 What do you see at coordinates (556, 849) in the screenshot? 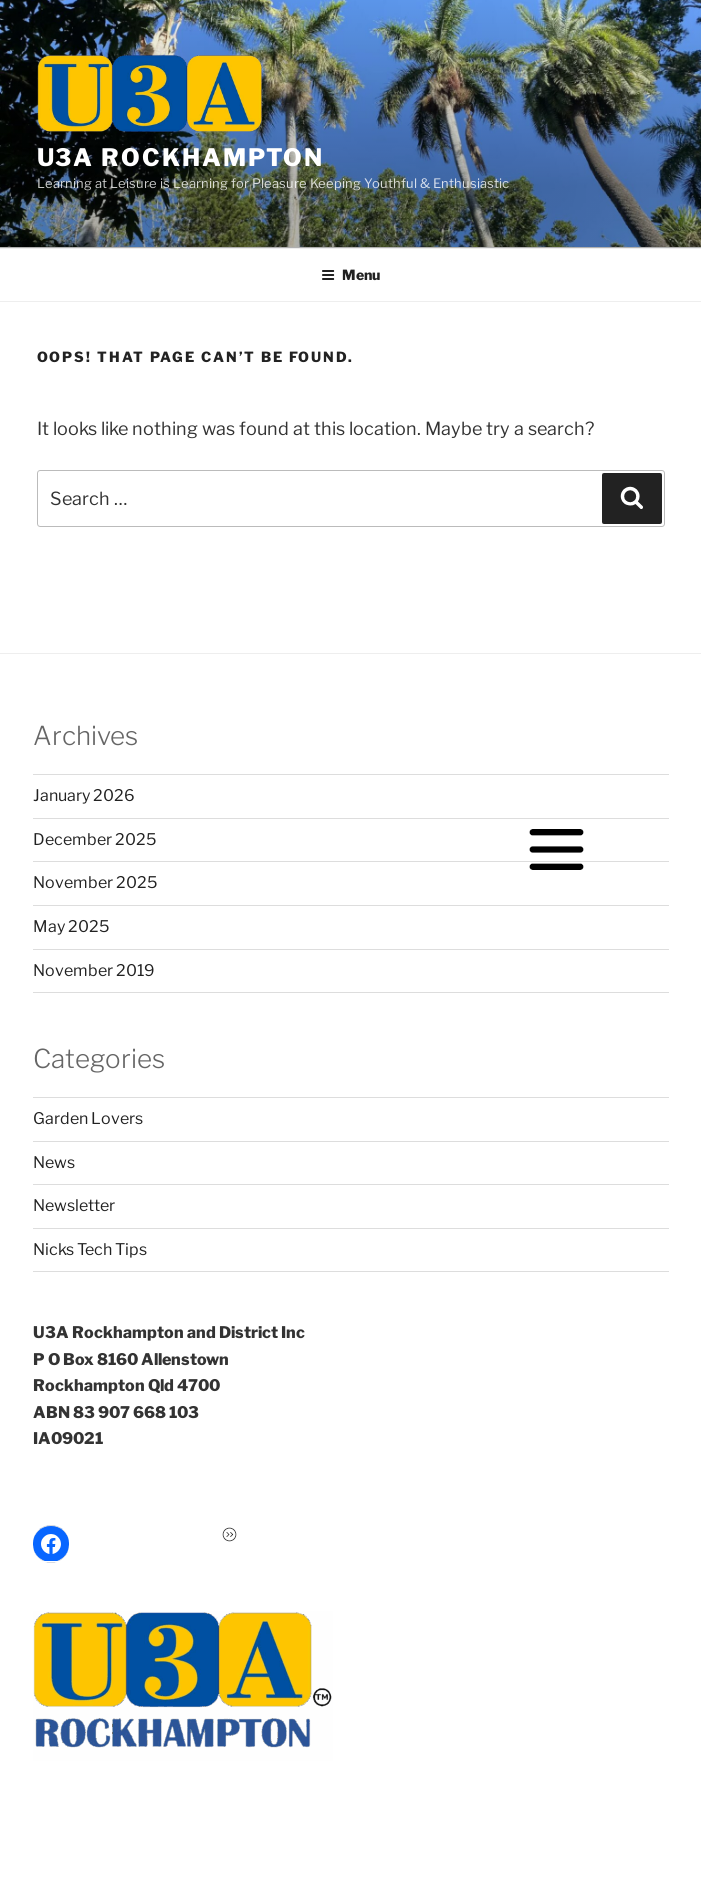
I see `open navigation menu` at bounding box center [556, 849].